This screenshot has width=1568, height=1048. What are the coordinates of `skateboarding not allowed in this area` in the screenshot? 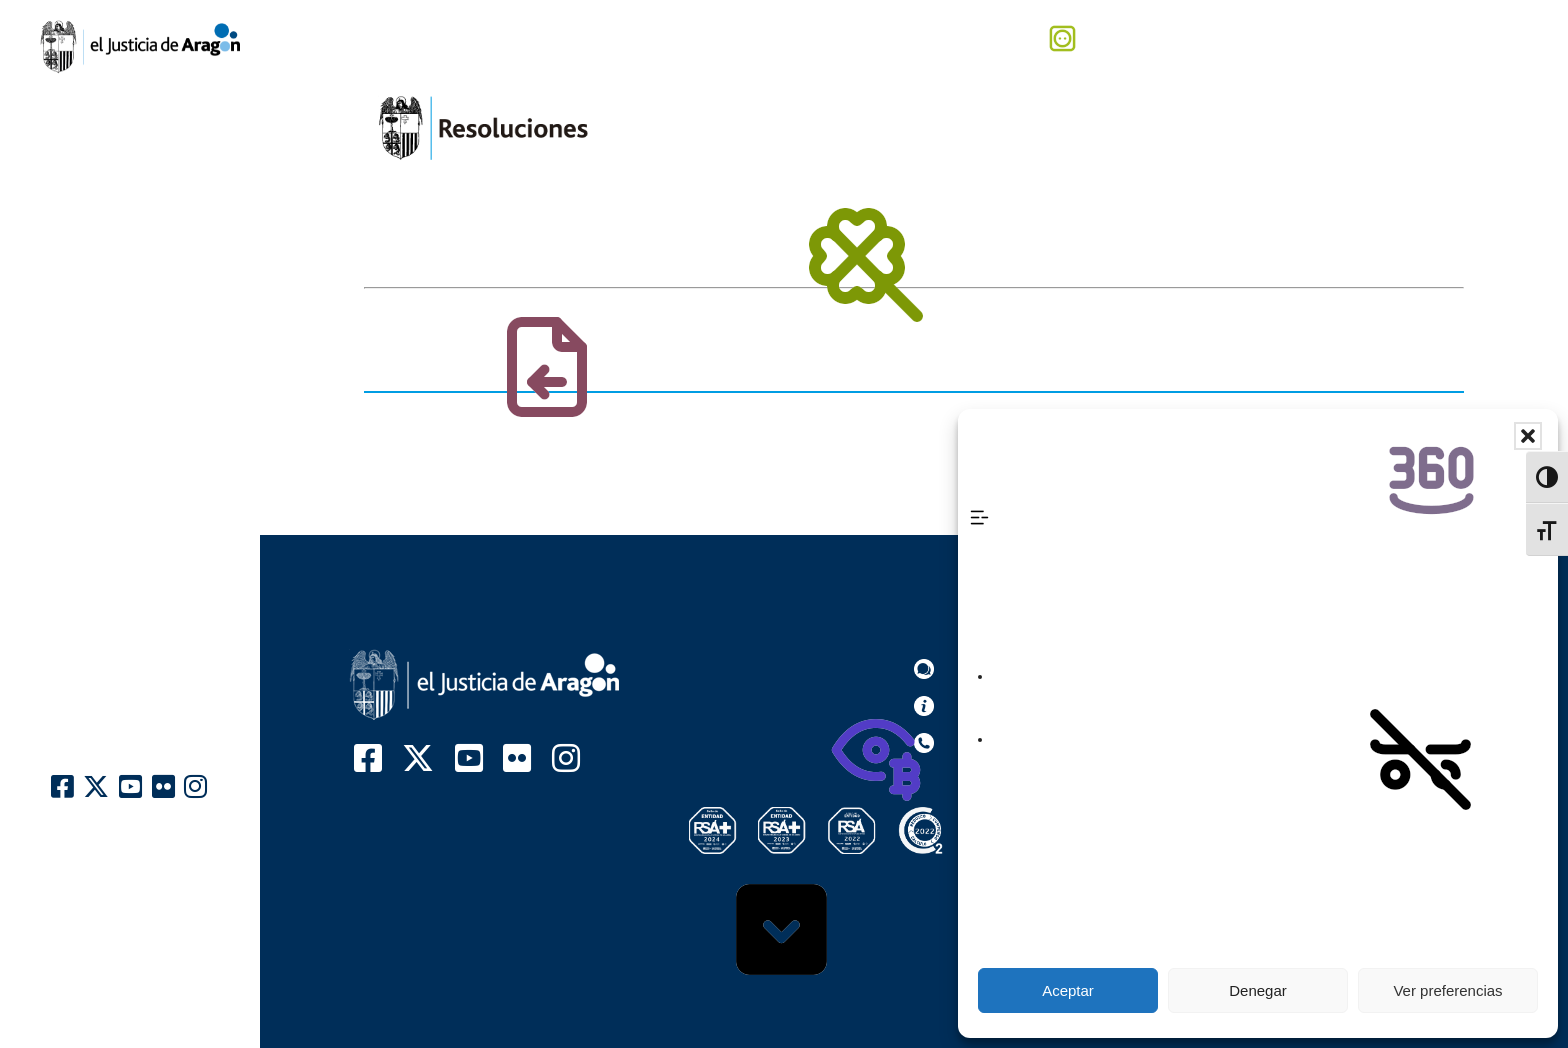 It's located at (1420, 759).